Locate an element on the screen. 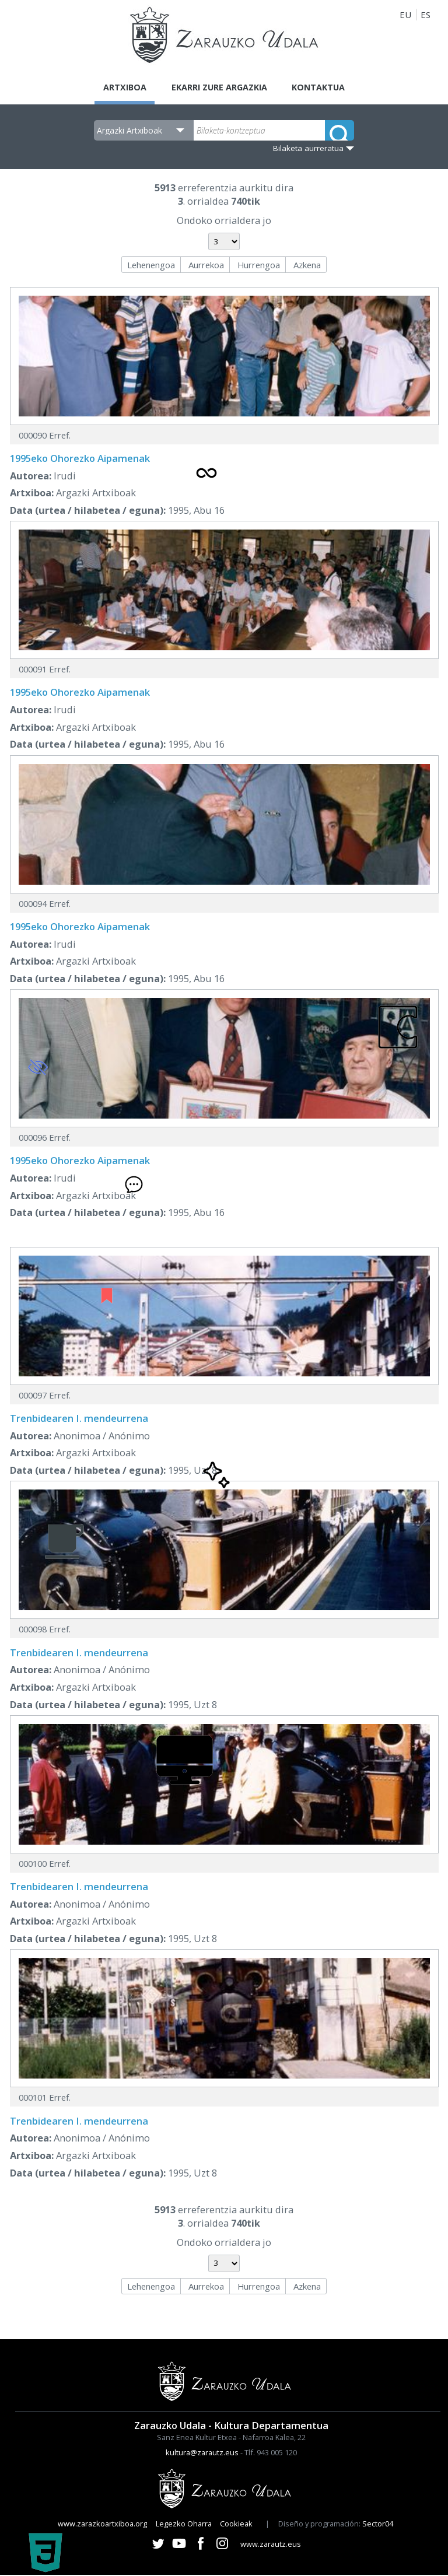  toggle infinite loop or repeat mode is located at coordinates (206, 473).